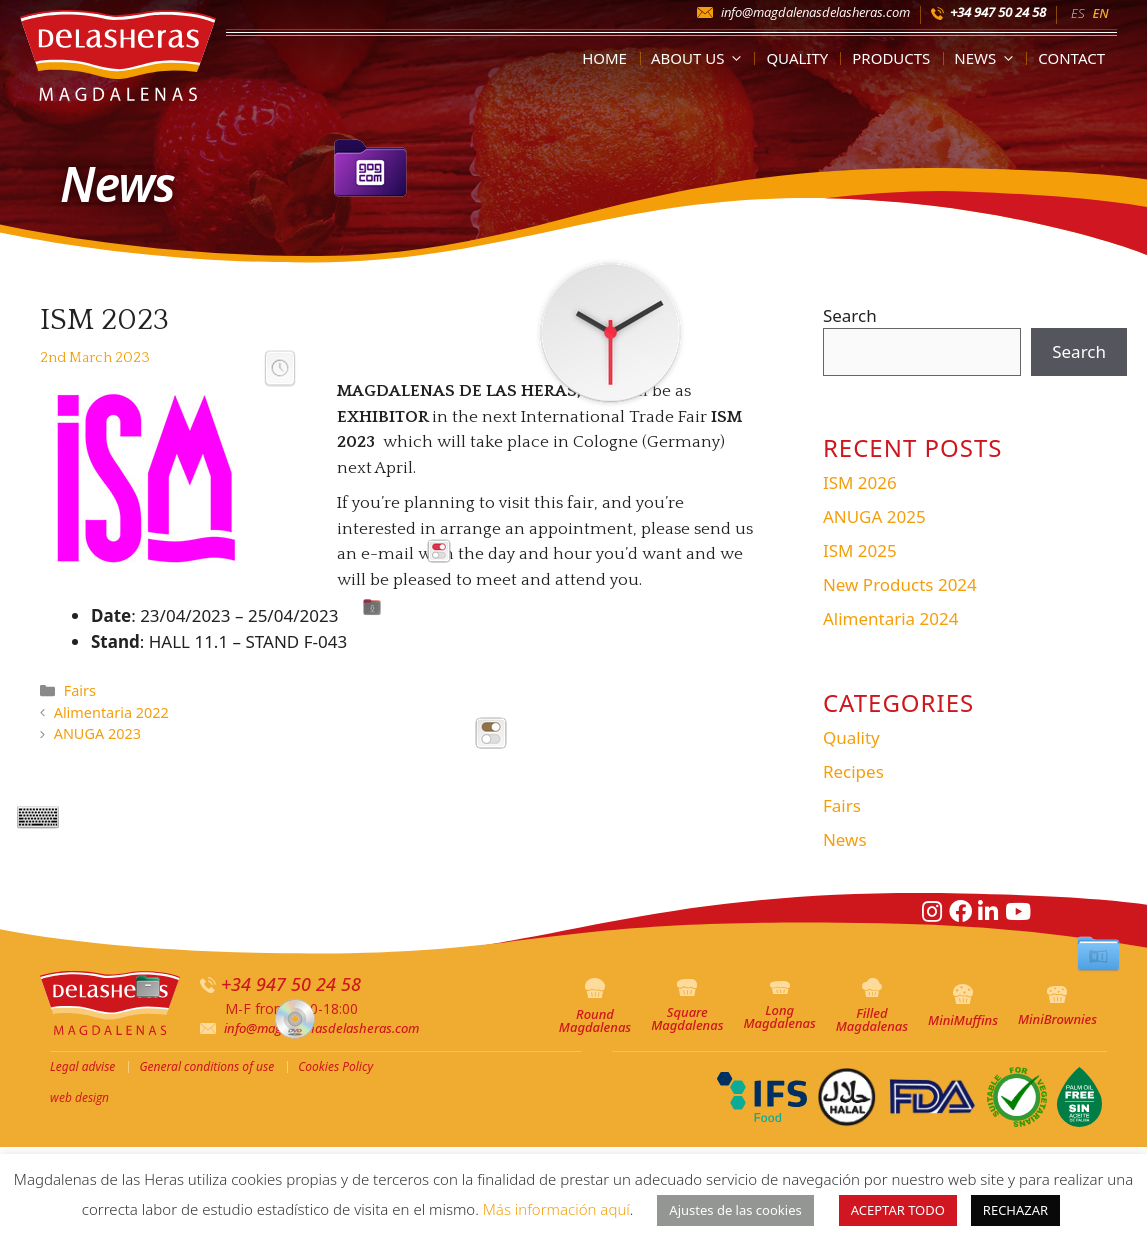  What do you see at coordinates (491, 733) in the screenshot?
I see `open gnome tweaks settings` at bounding box center [491, 733].